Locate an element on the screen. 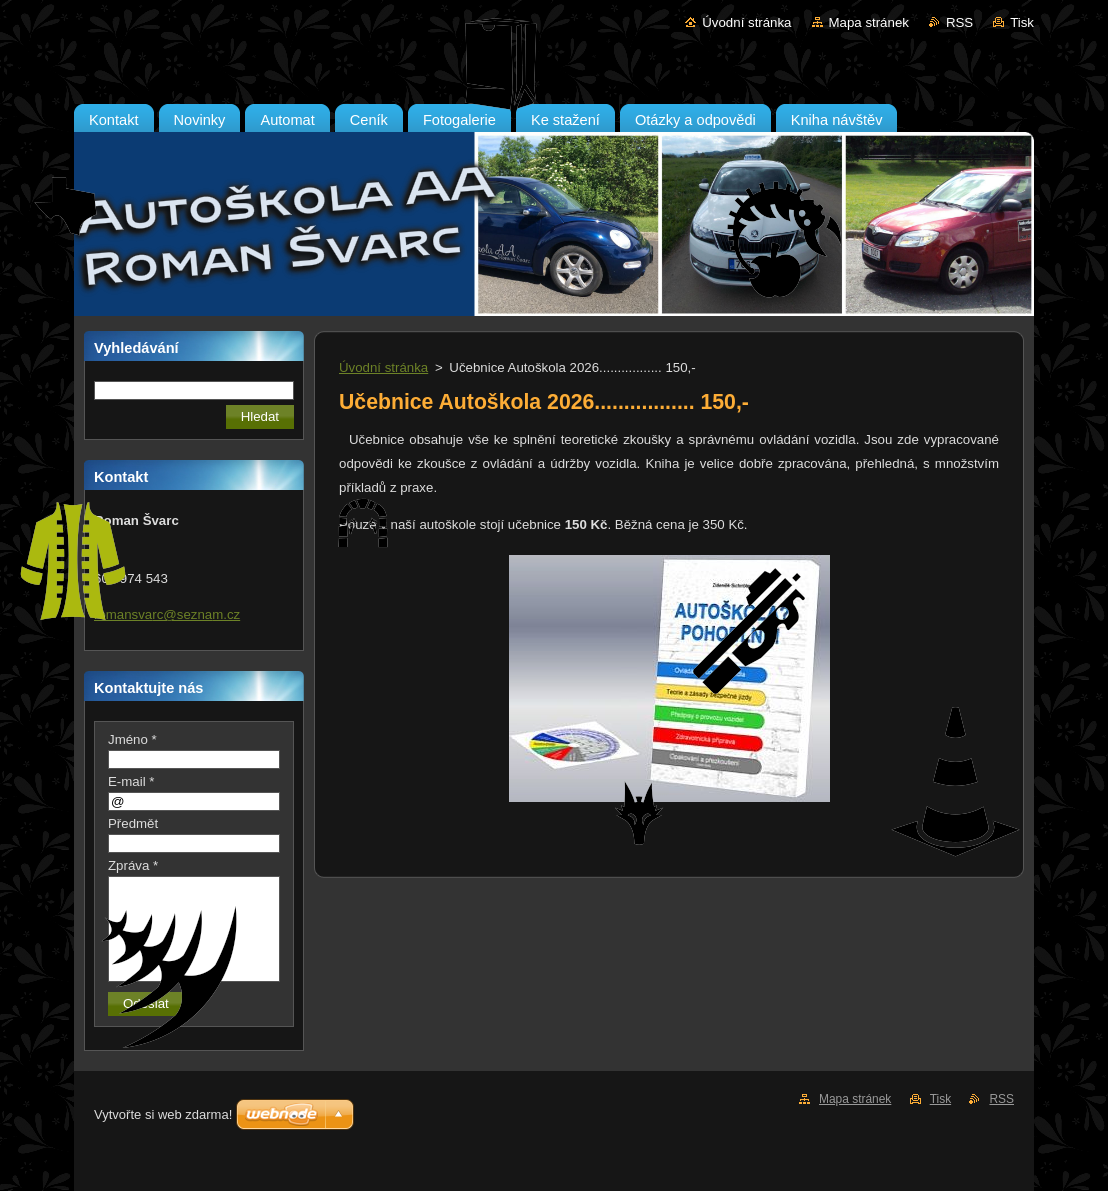 The width and height of the screenshot is (1108, 1191). select the P90 submachine gun is located at coordinates (749, 631).